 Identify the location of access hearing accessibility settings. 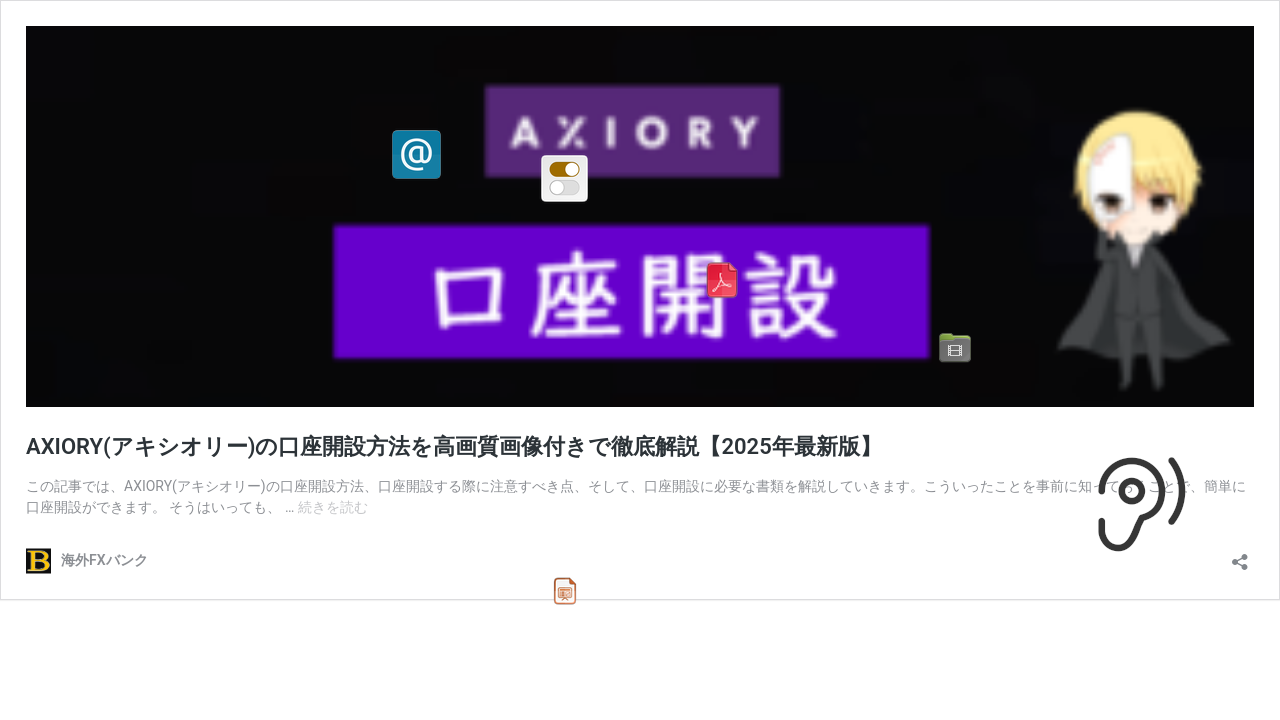
(1138, 504).